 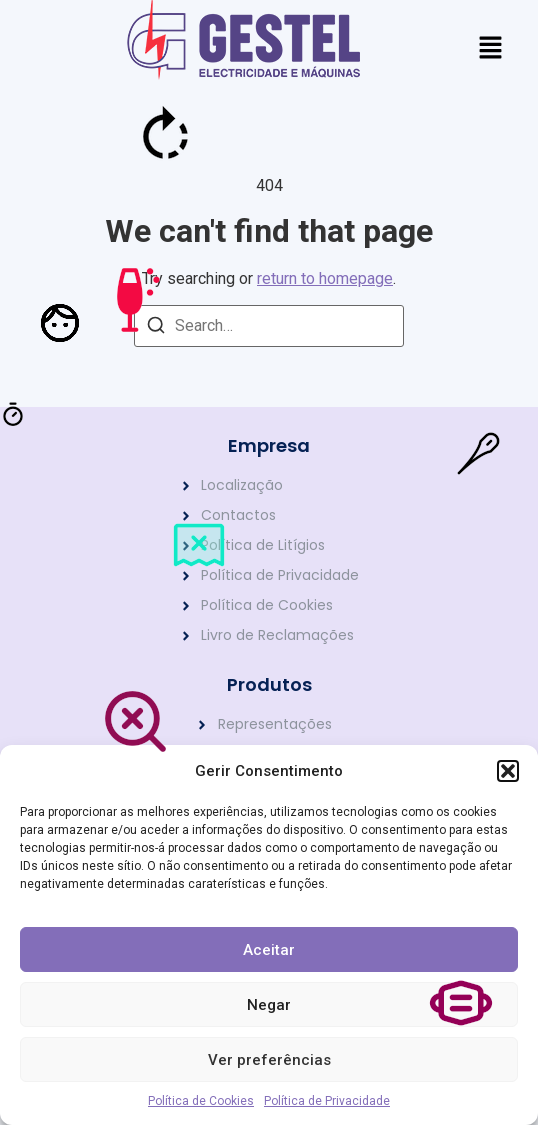 I want to click on enable face unlock for device security, so click(x=60, y=323).